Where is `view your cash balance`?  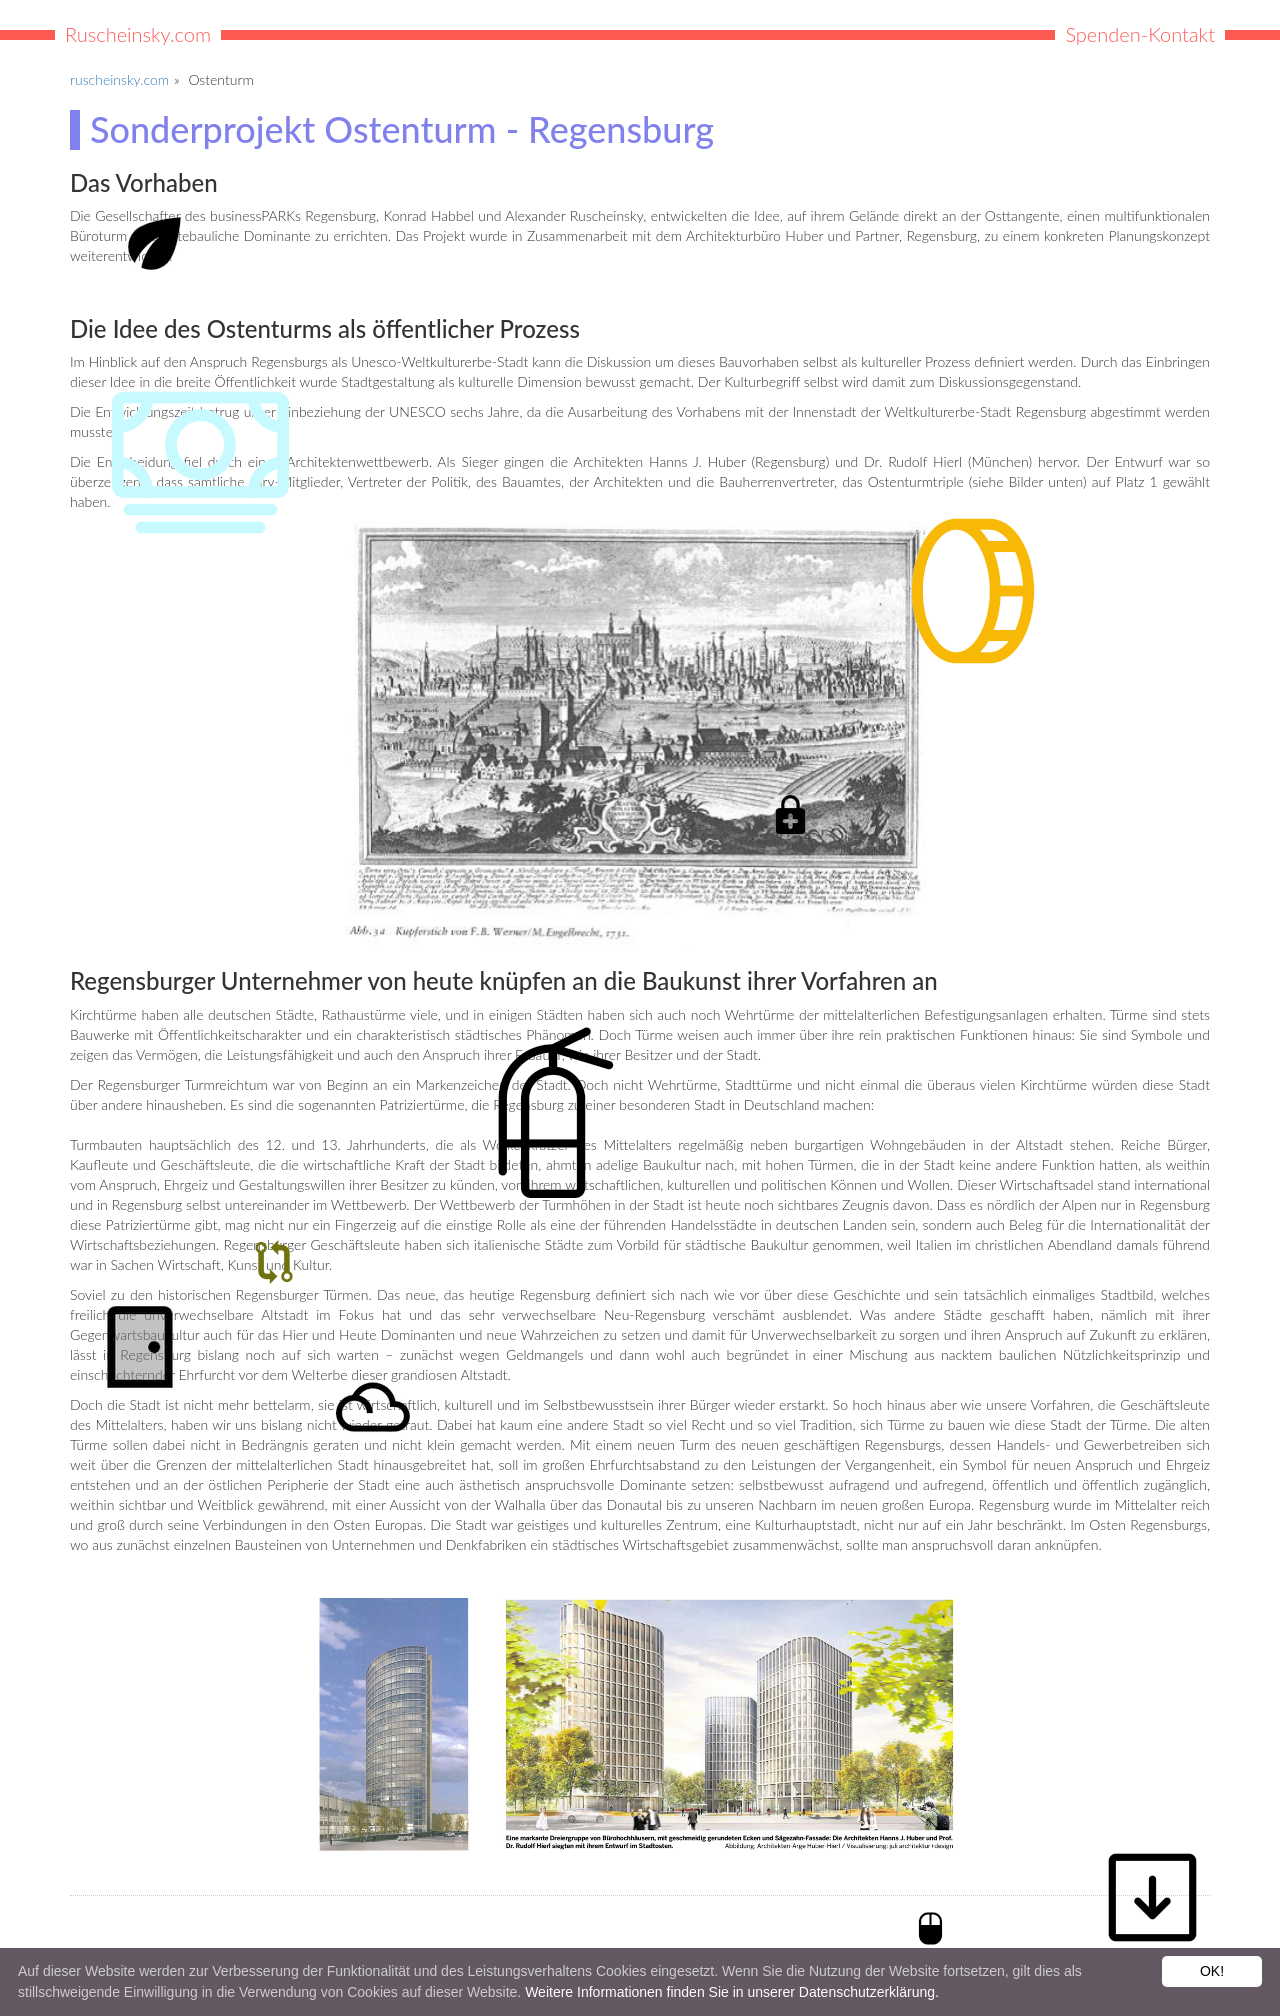 view your cash balance is located at coordinates (200, 462).